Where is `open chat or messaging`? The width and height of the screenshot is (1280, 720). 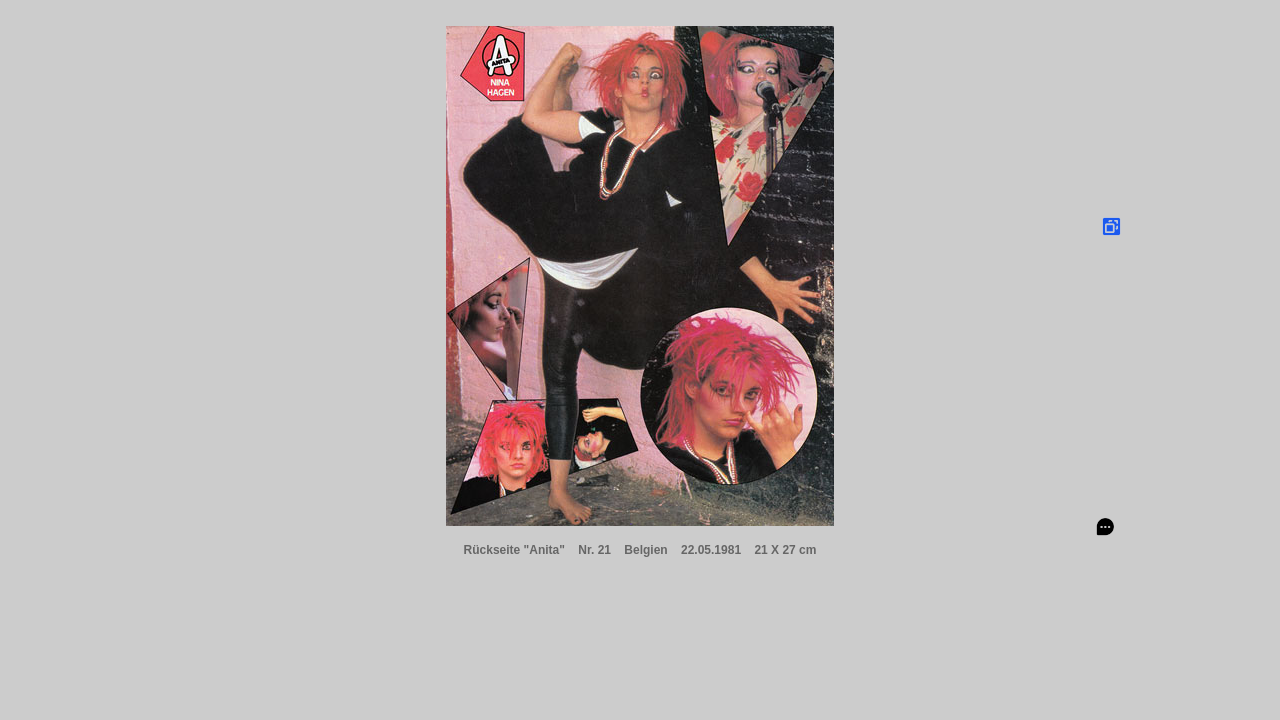 open chat or messaging is located at coordinates (1105, 527).